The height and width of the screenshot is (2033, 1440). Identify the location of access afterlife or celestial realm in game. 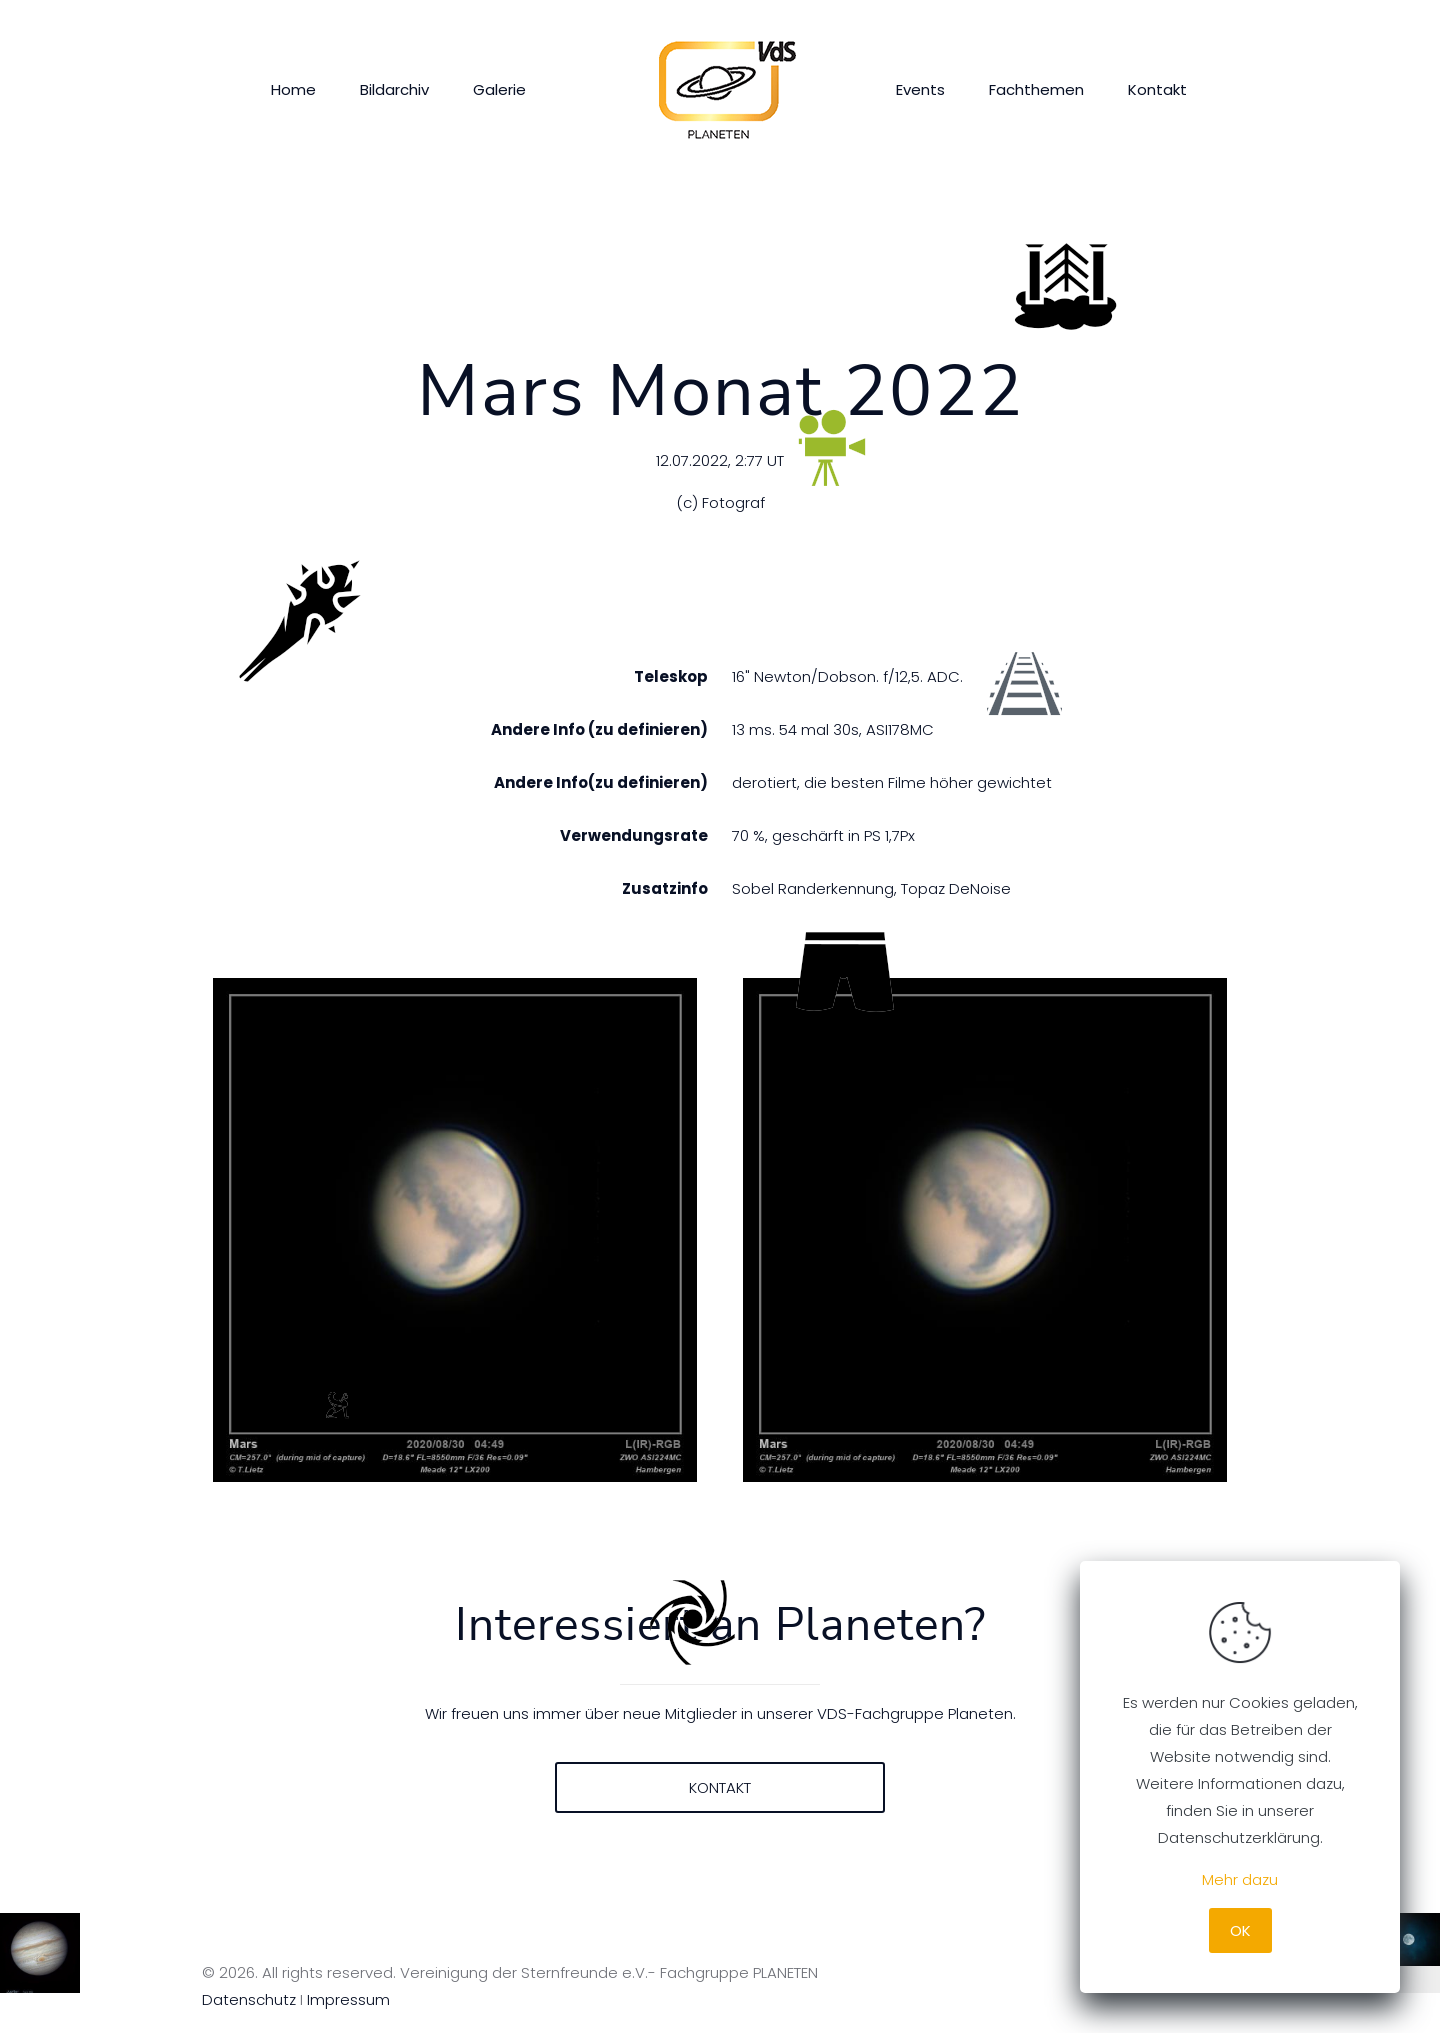
(1066, 286).